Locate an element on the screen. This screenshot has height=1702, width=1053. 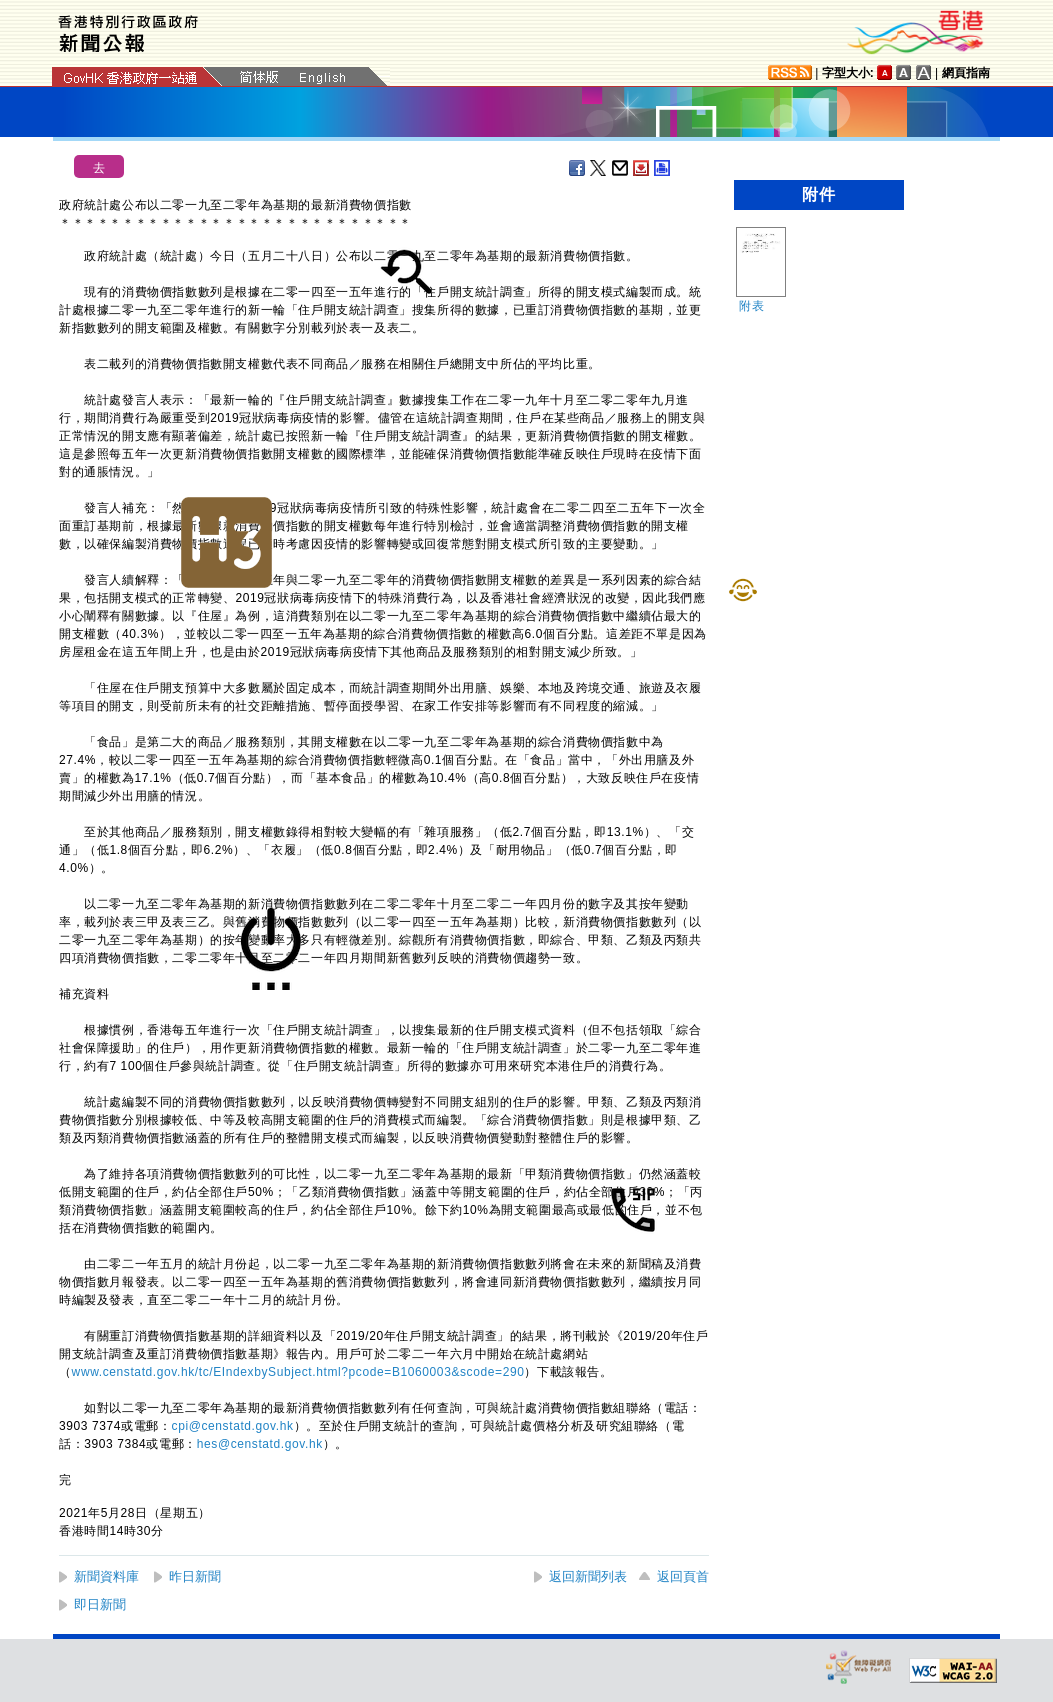
format text as heading level 3 is located at coordinates (226, 542).